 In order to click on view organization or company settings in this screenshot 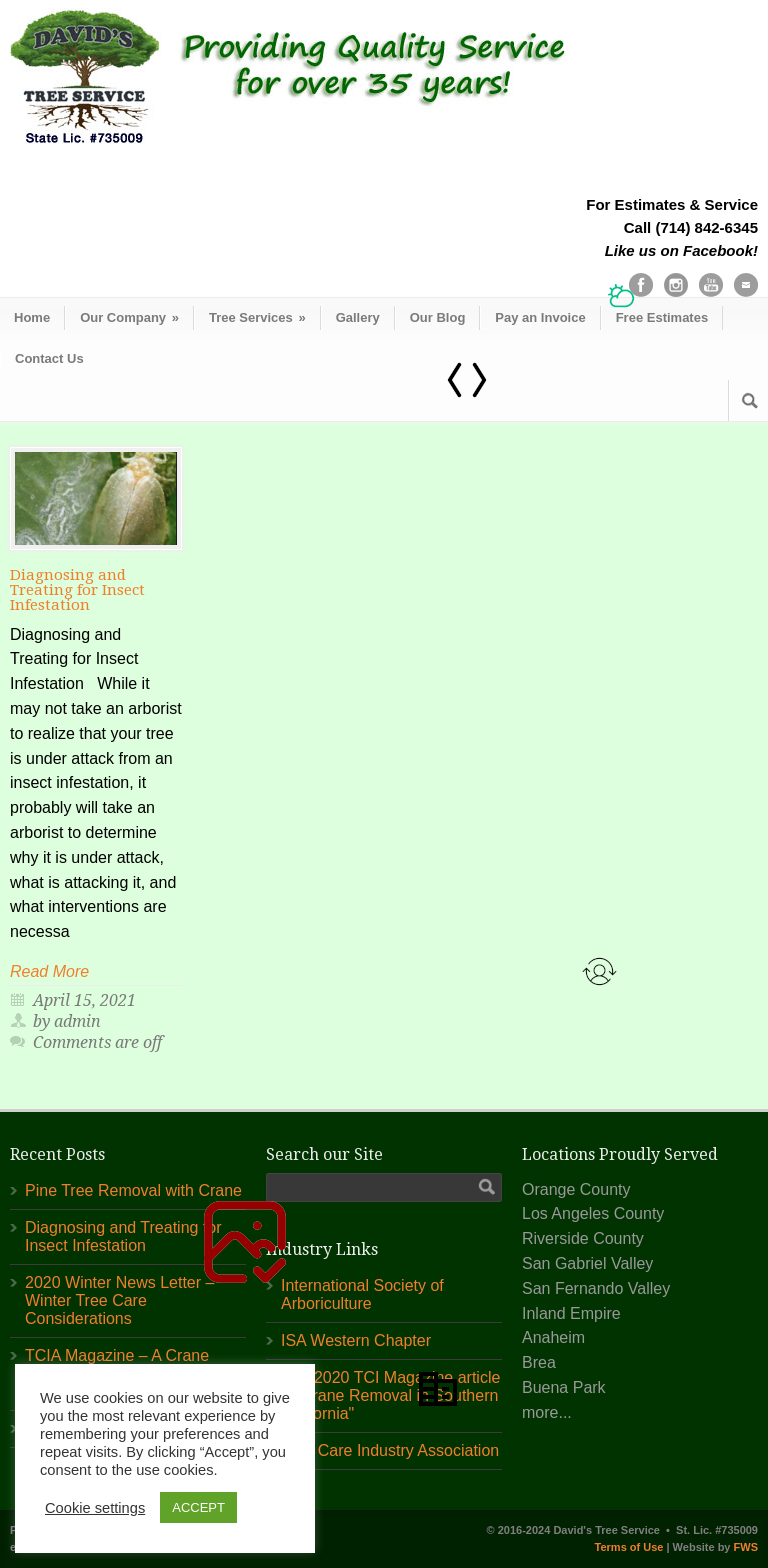, I will do `click(438, 1389)`.